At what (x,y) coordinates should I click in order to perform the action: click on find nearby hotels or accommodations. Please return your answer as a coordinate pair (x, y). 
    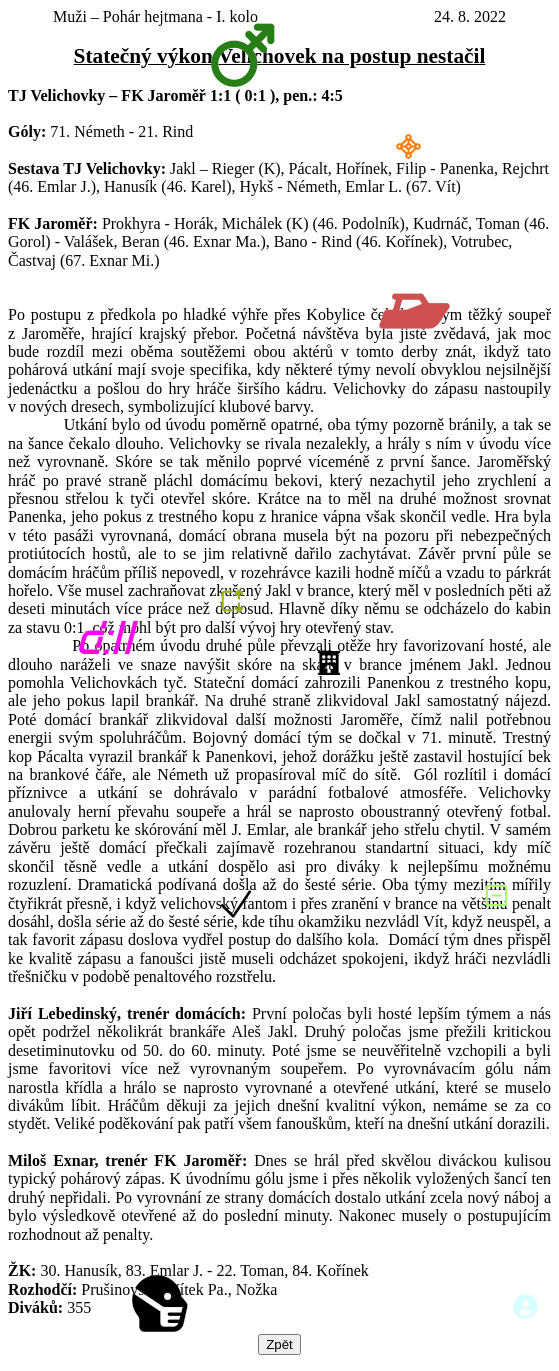
    Looking at the image, I should click on (329, 663).